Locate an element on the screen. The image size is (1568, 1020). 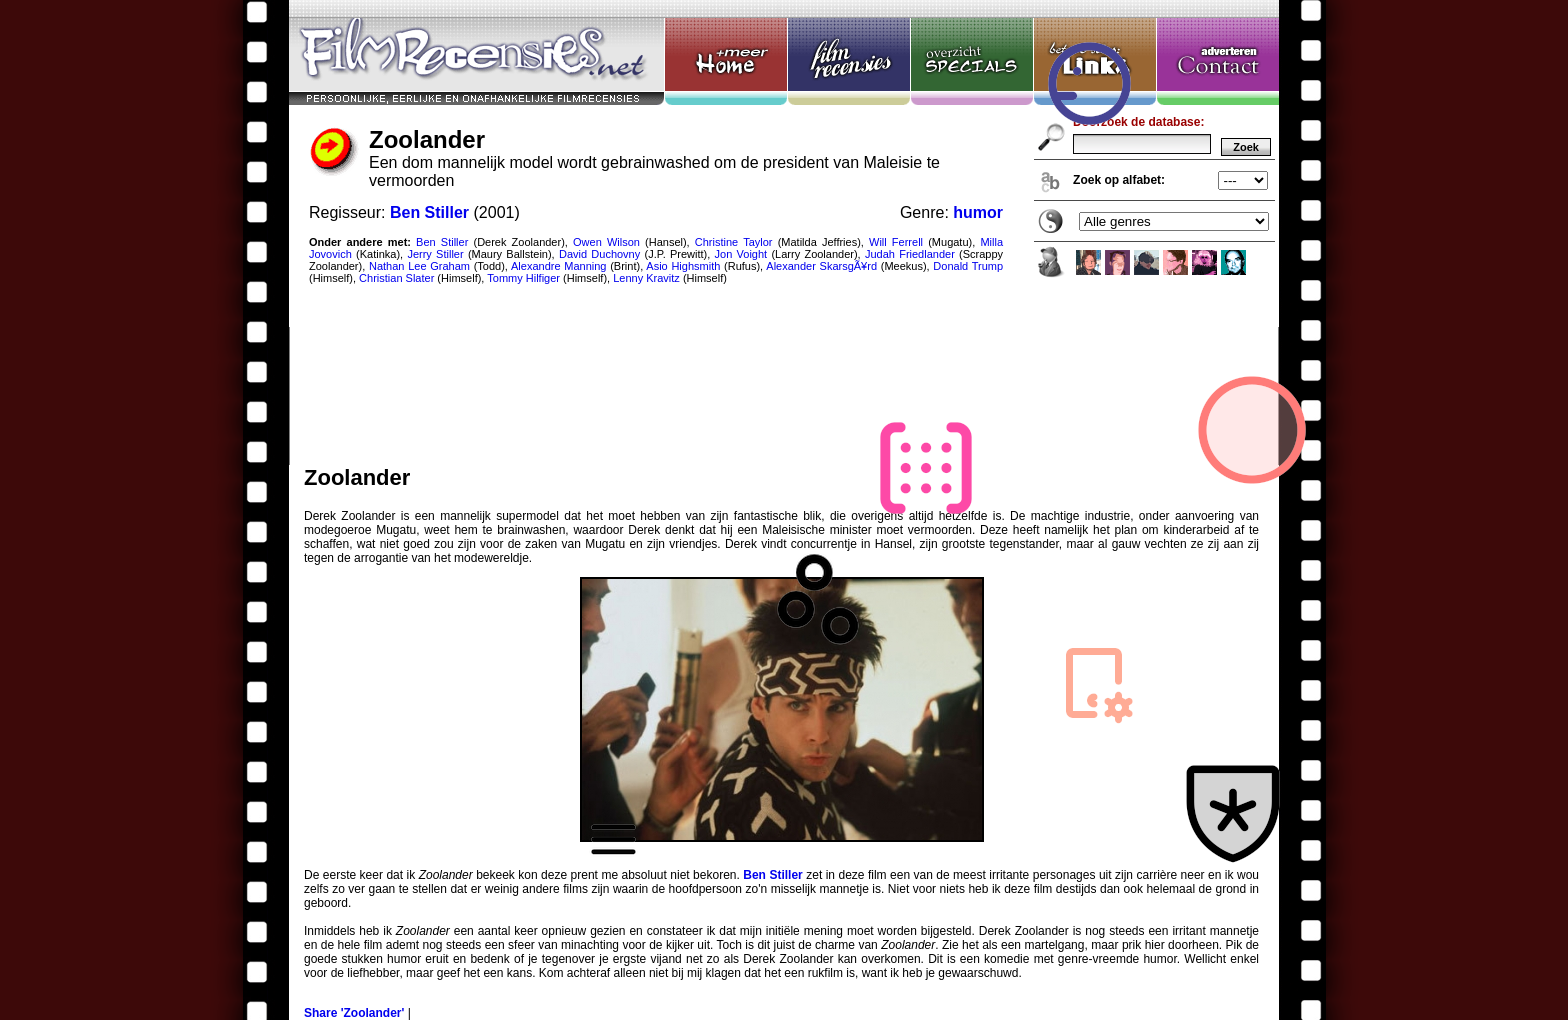
open navigation menu is located at coordinates (613, 839).